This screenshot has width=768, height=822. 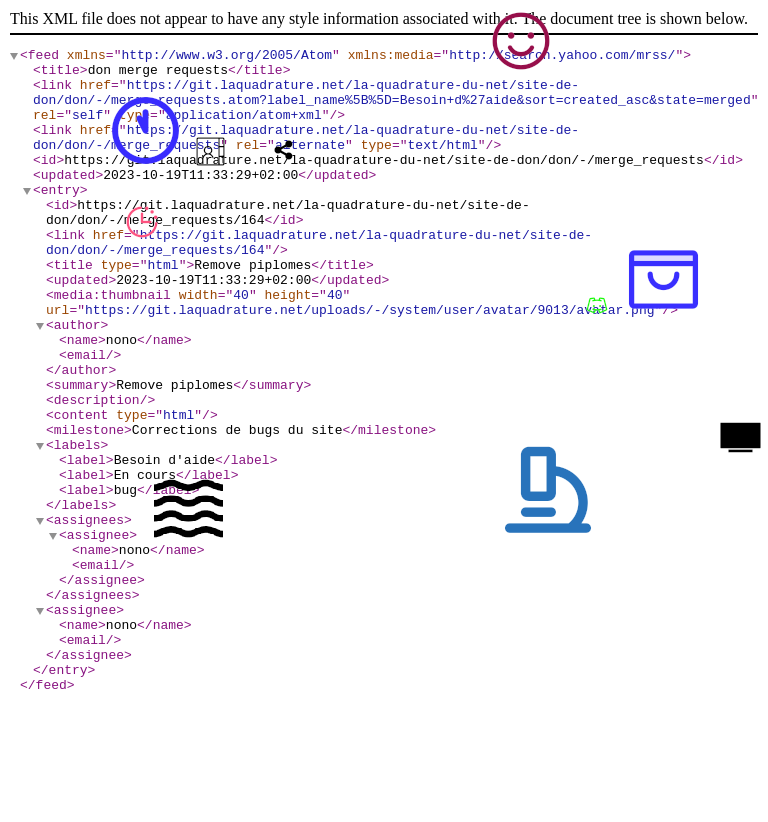 What do you see at coordinates (548, 493) in the screenshot?
I see `access research or laboratory tools` at bounding box center [548, 493].